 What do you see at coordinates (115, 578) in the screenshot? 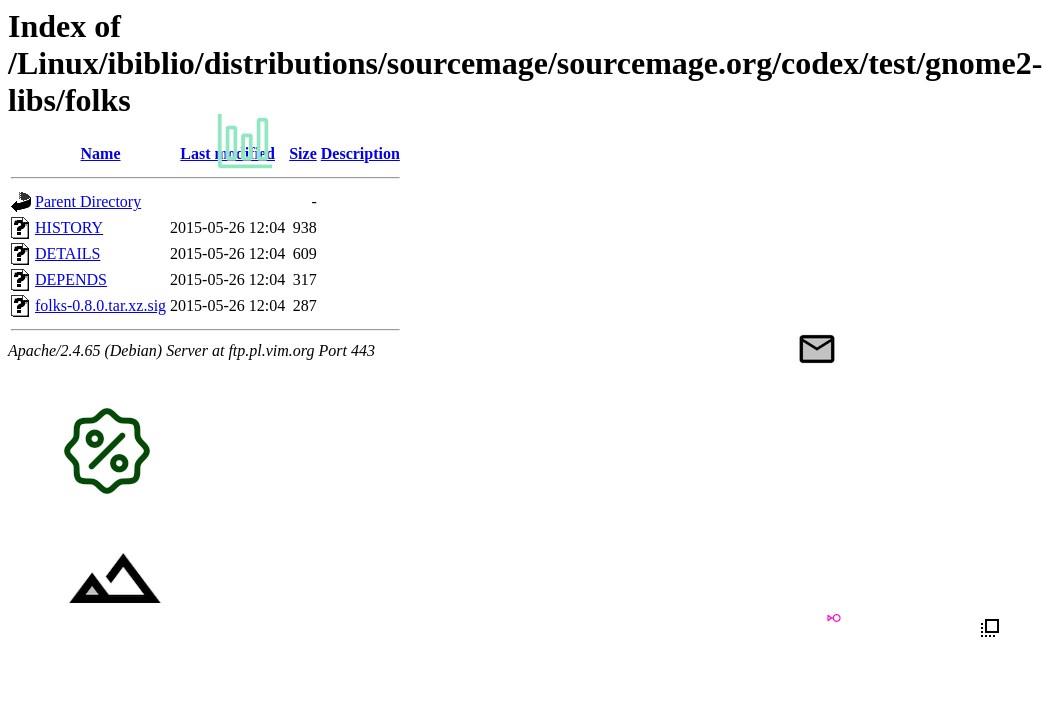
I see `filter photos by landscape or mountain scenes` at bounding box center [115, 578].